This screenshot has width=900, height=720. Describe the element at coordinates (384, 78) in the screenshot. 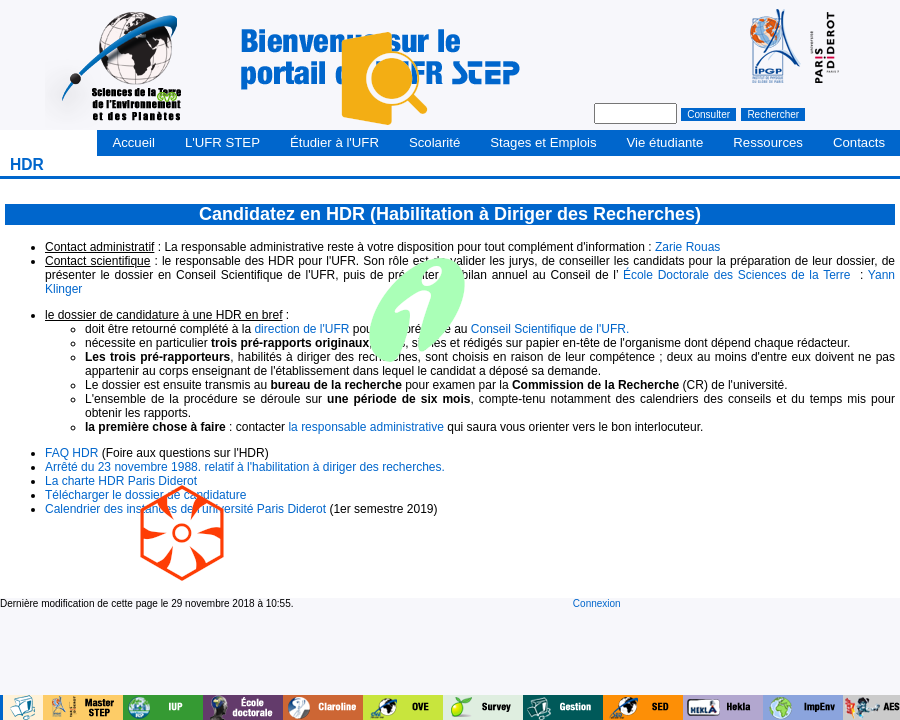

I see `quick look logo - preview files without opening them` at that location.